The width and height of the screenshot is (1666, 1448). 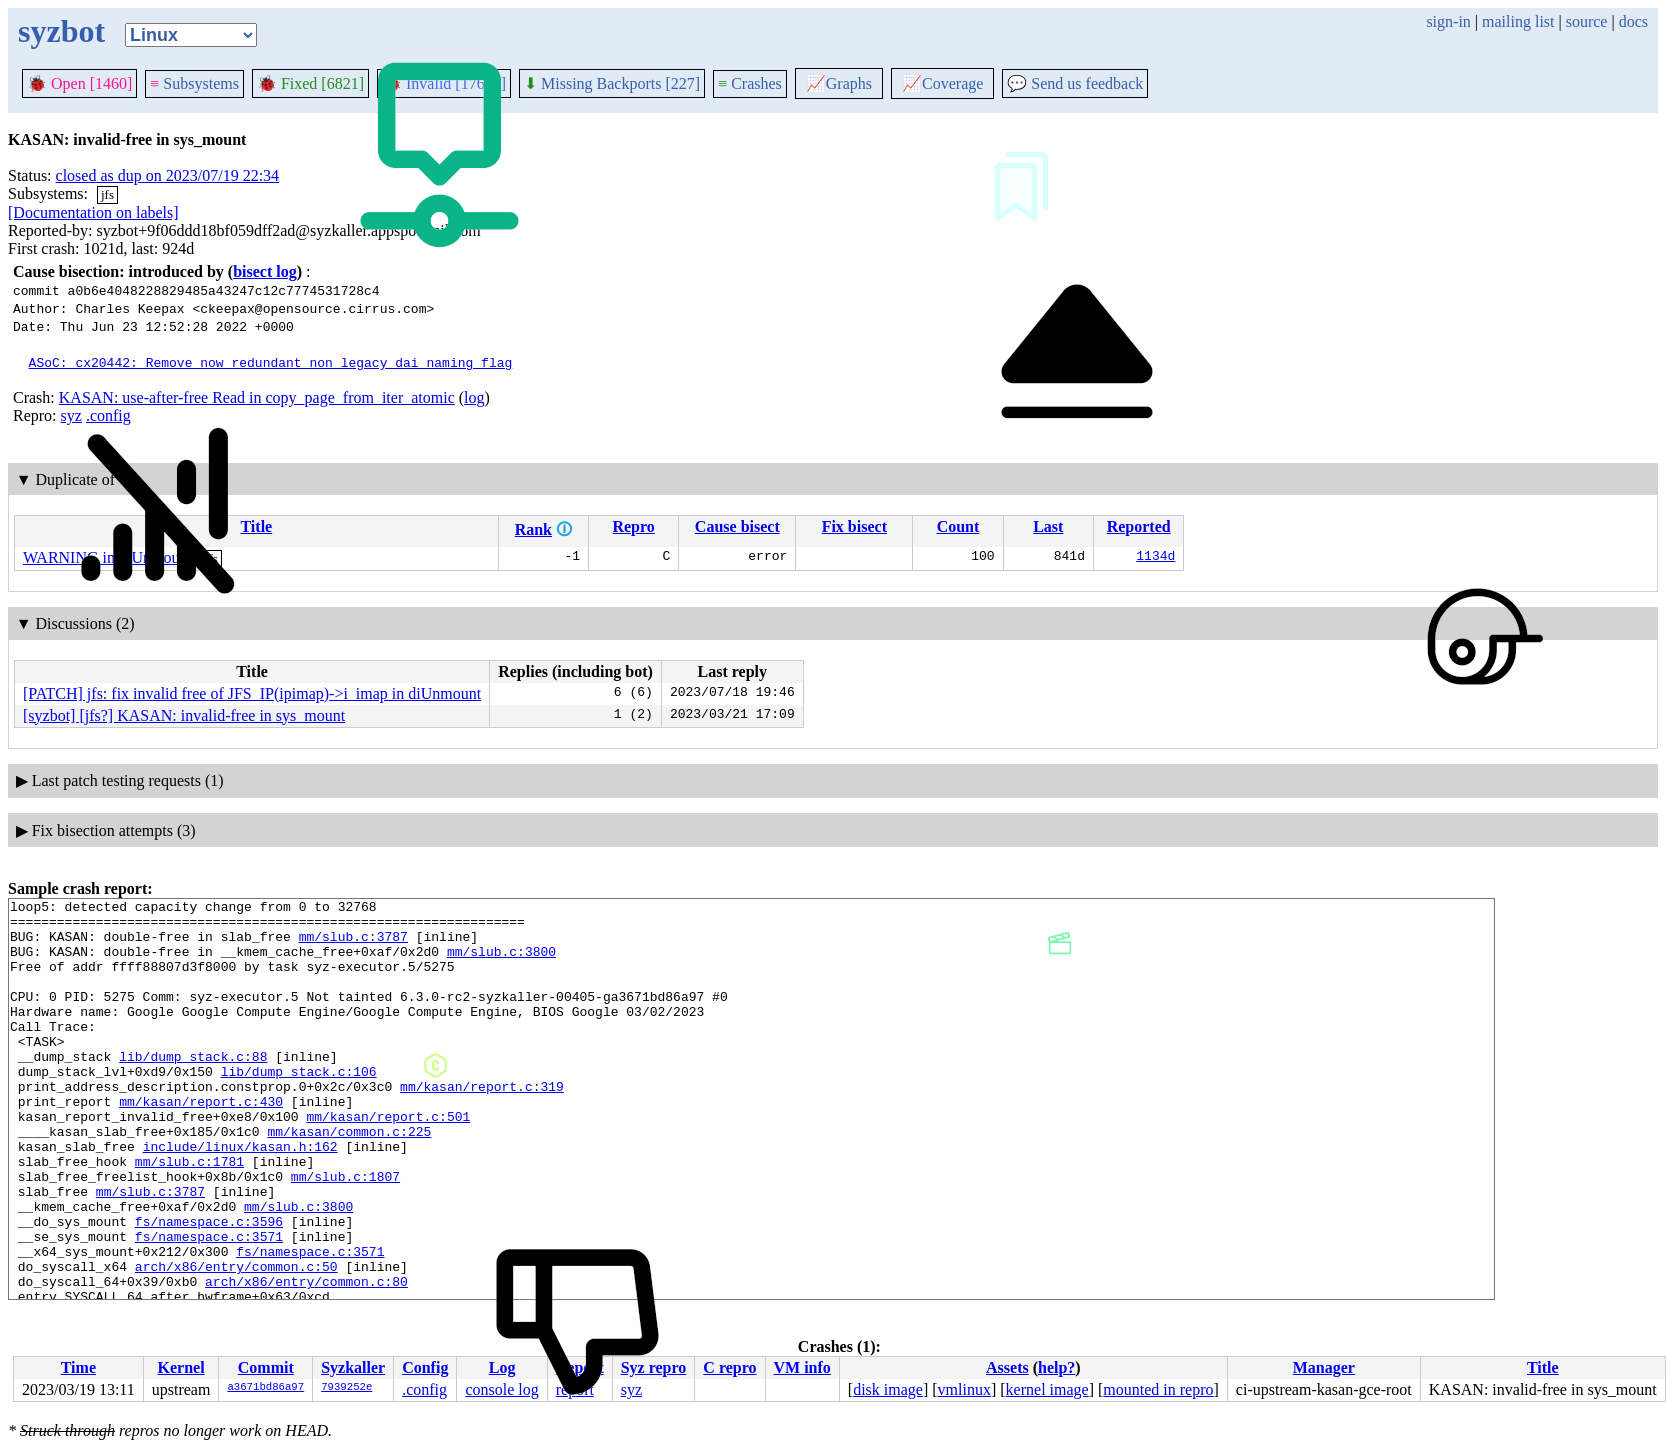 What do you see at coordinates (1481, 638) in the screenshot?
I see `access baseball or sports settings` at bounding box center [1481, 638].